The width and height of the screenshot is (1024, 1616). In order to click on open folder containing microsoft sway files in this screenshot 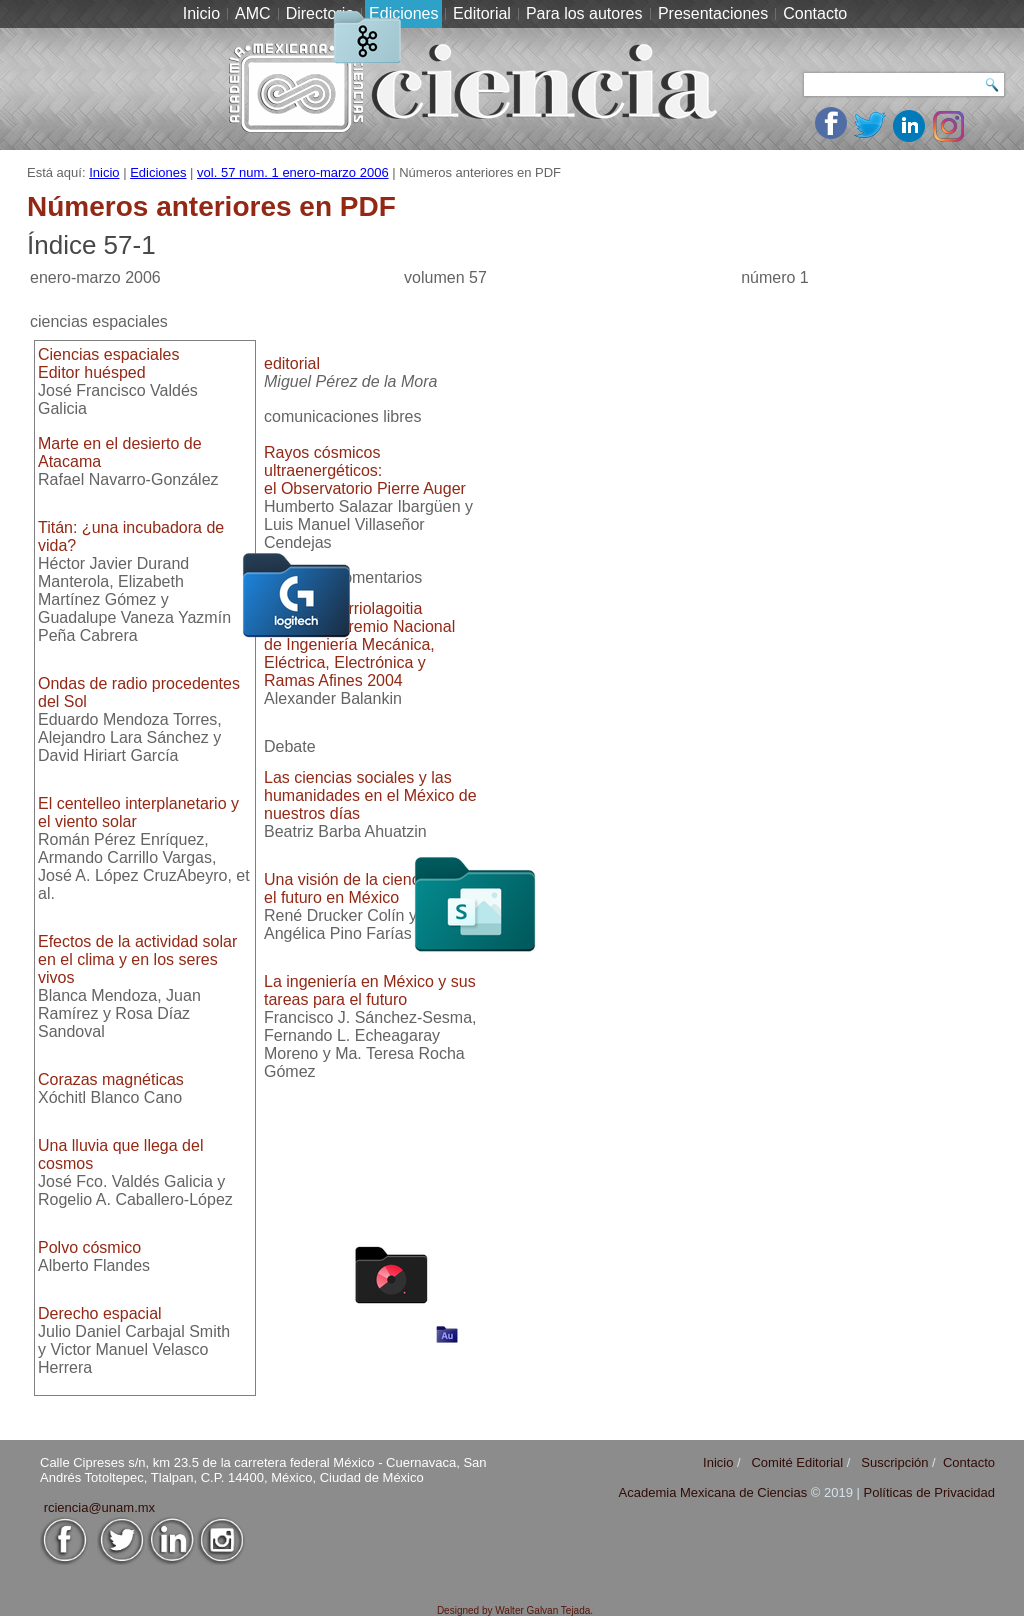, I will do `click(474, 907)`.